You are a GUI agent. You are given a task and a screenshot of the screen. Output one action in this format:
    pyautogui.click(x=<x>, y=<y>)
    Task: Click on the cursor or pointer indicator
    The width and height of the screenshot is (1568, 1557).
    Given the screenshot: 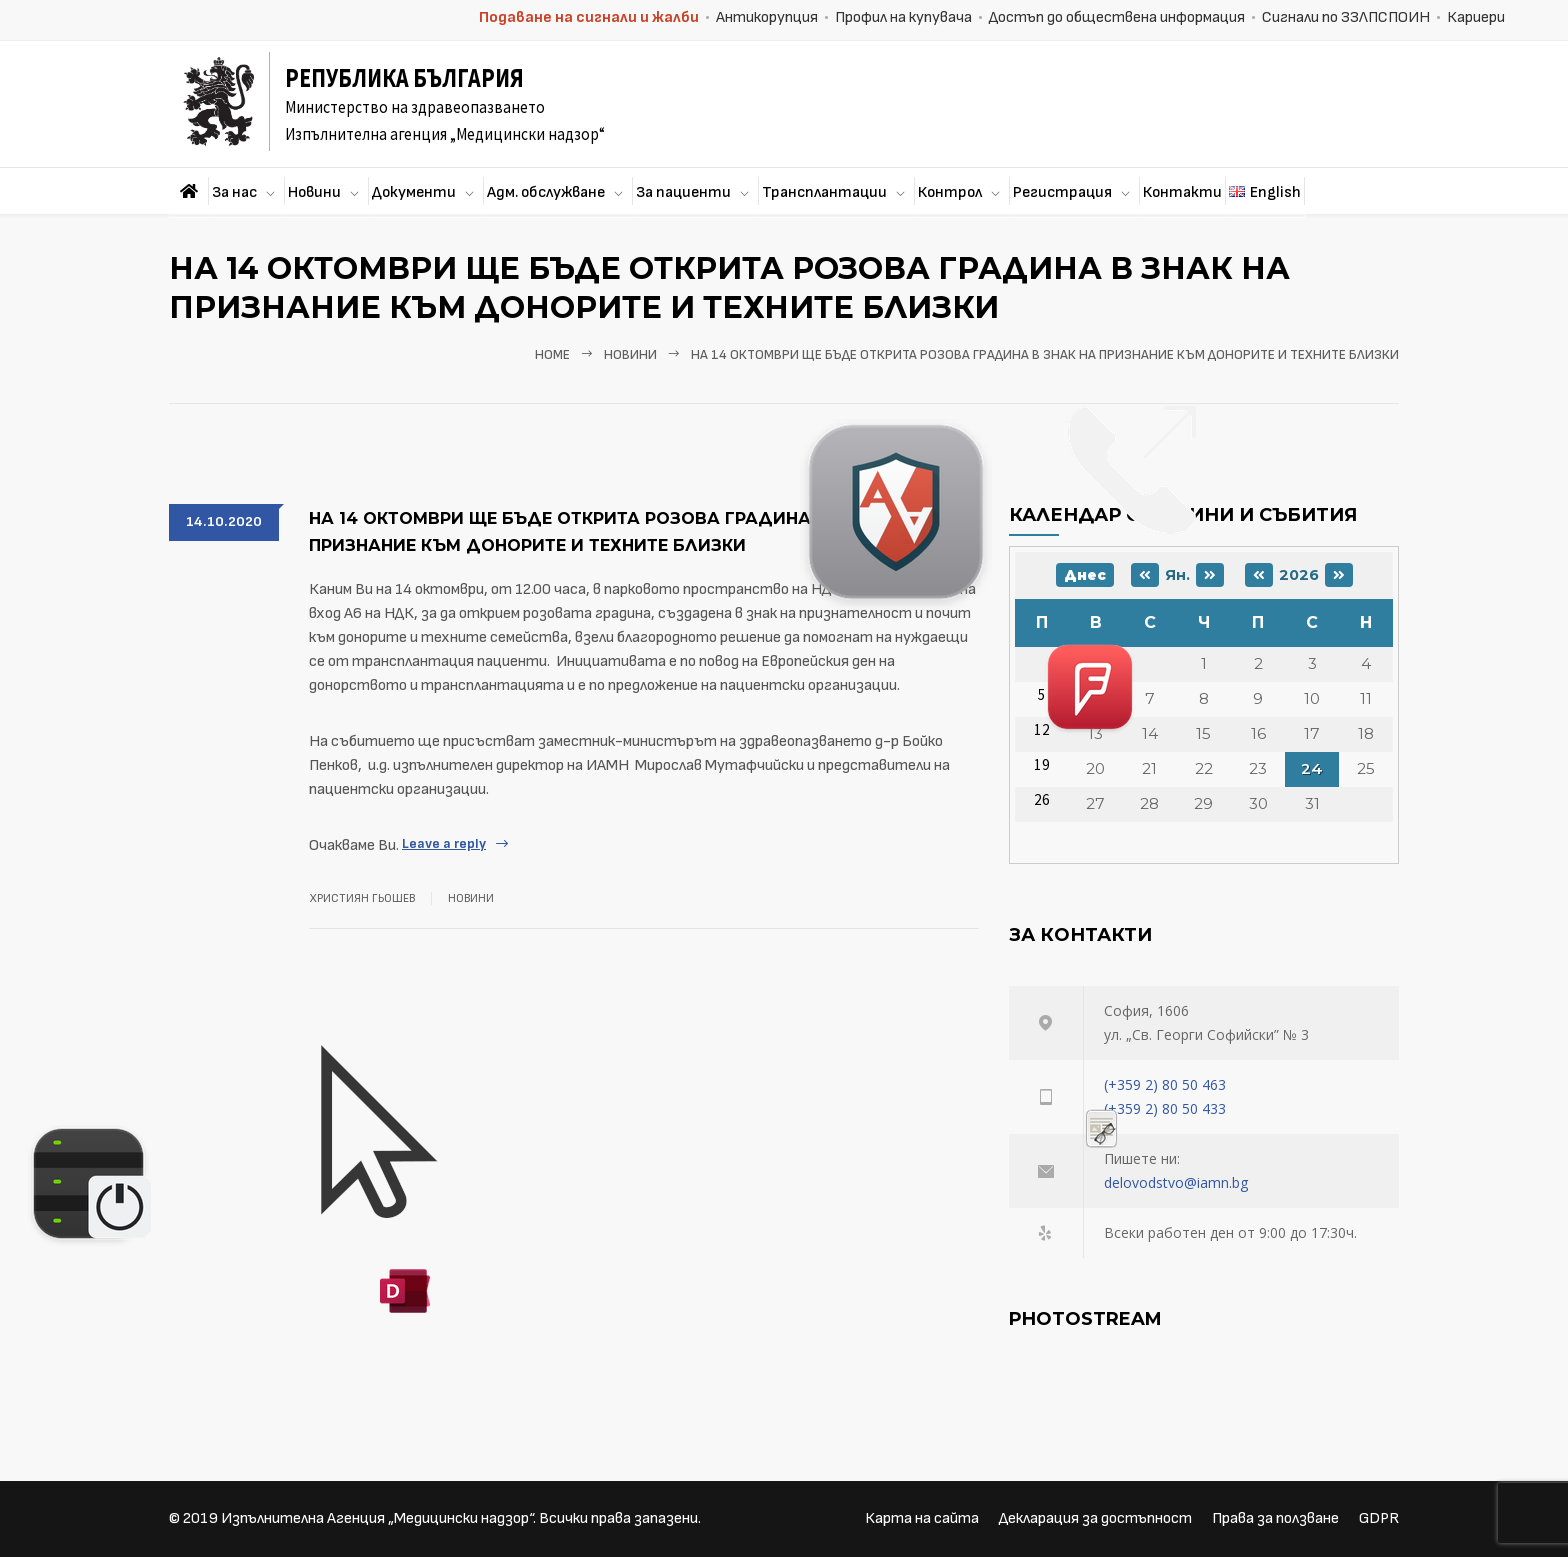 What is the action you would take?
    pyautogui.click(x=381, y=1132)
    